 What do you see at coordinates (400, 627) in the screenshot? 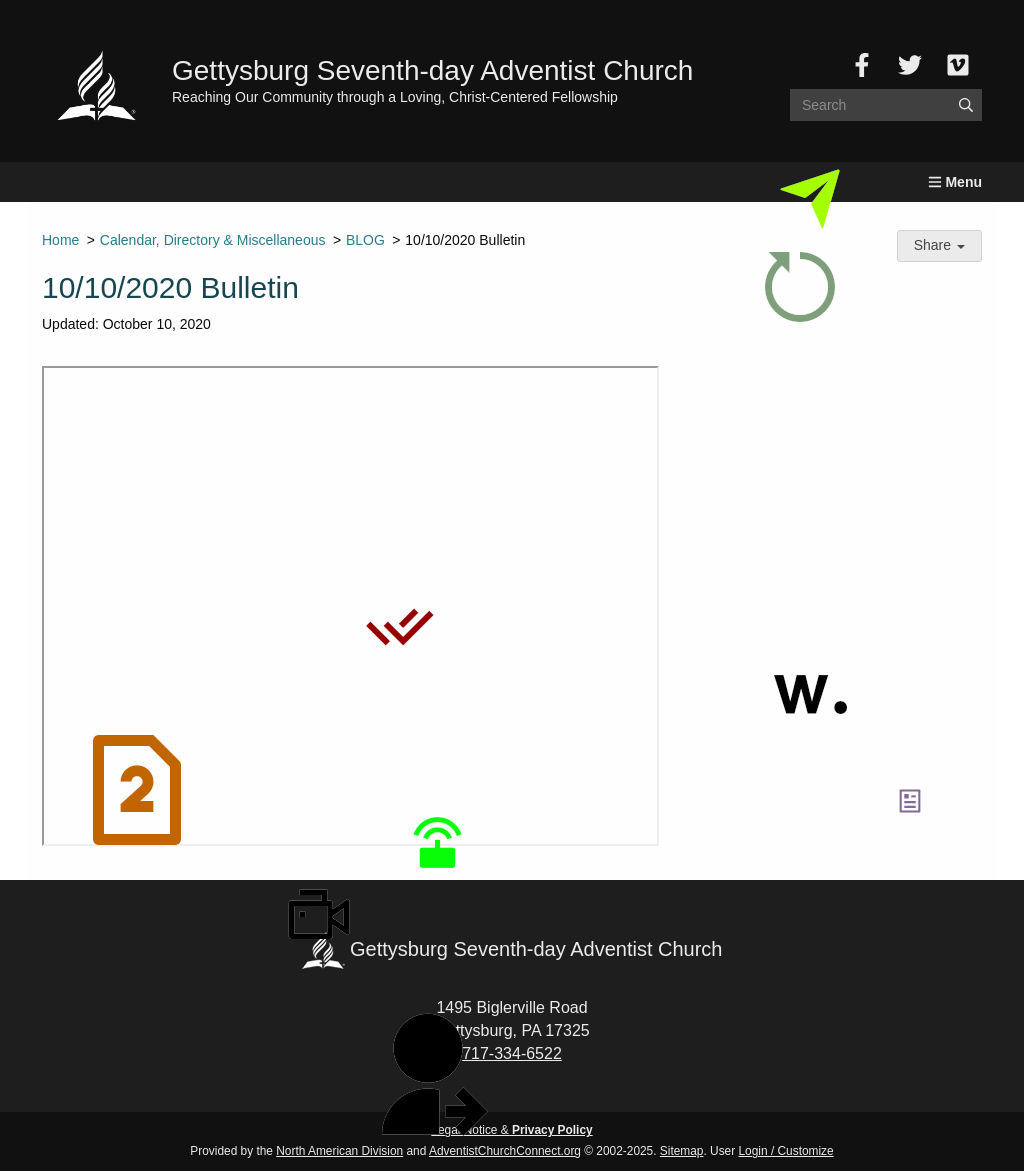
I see `message read confirmation indicator` at bounding box center [400, 627].